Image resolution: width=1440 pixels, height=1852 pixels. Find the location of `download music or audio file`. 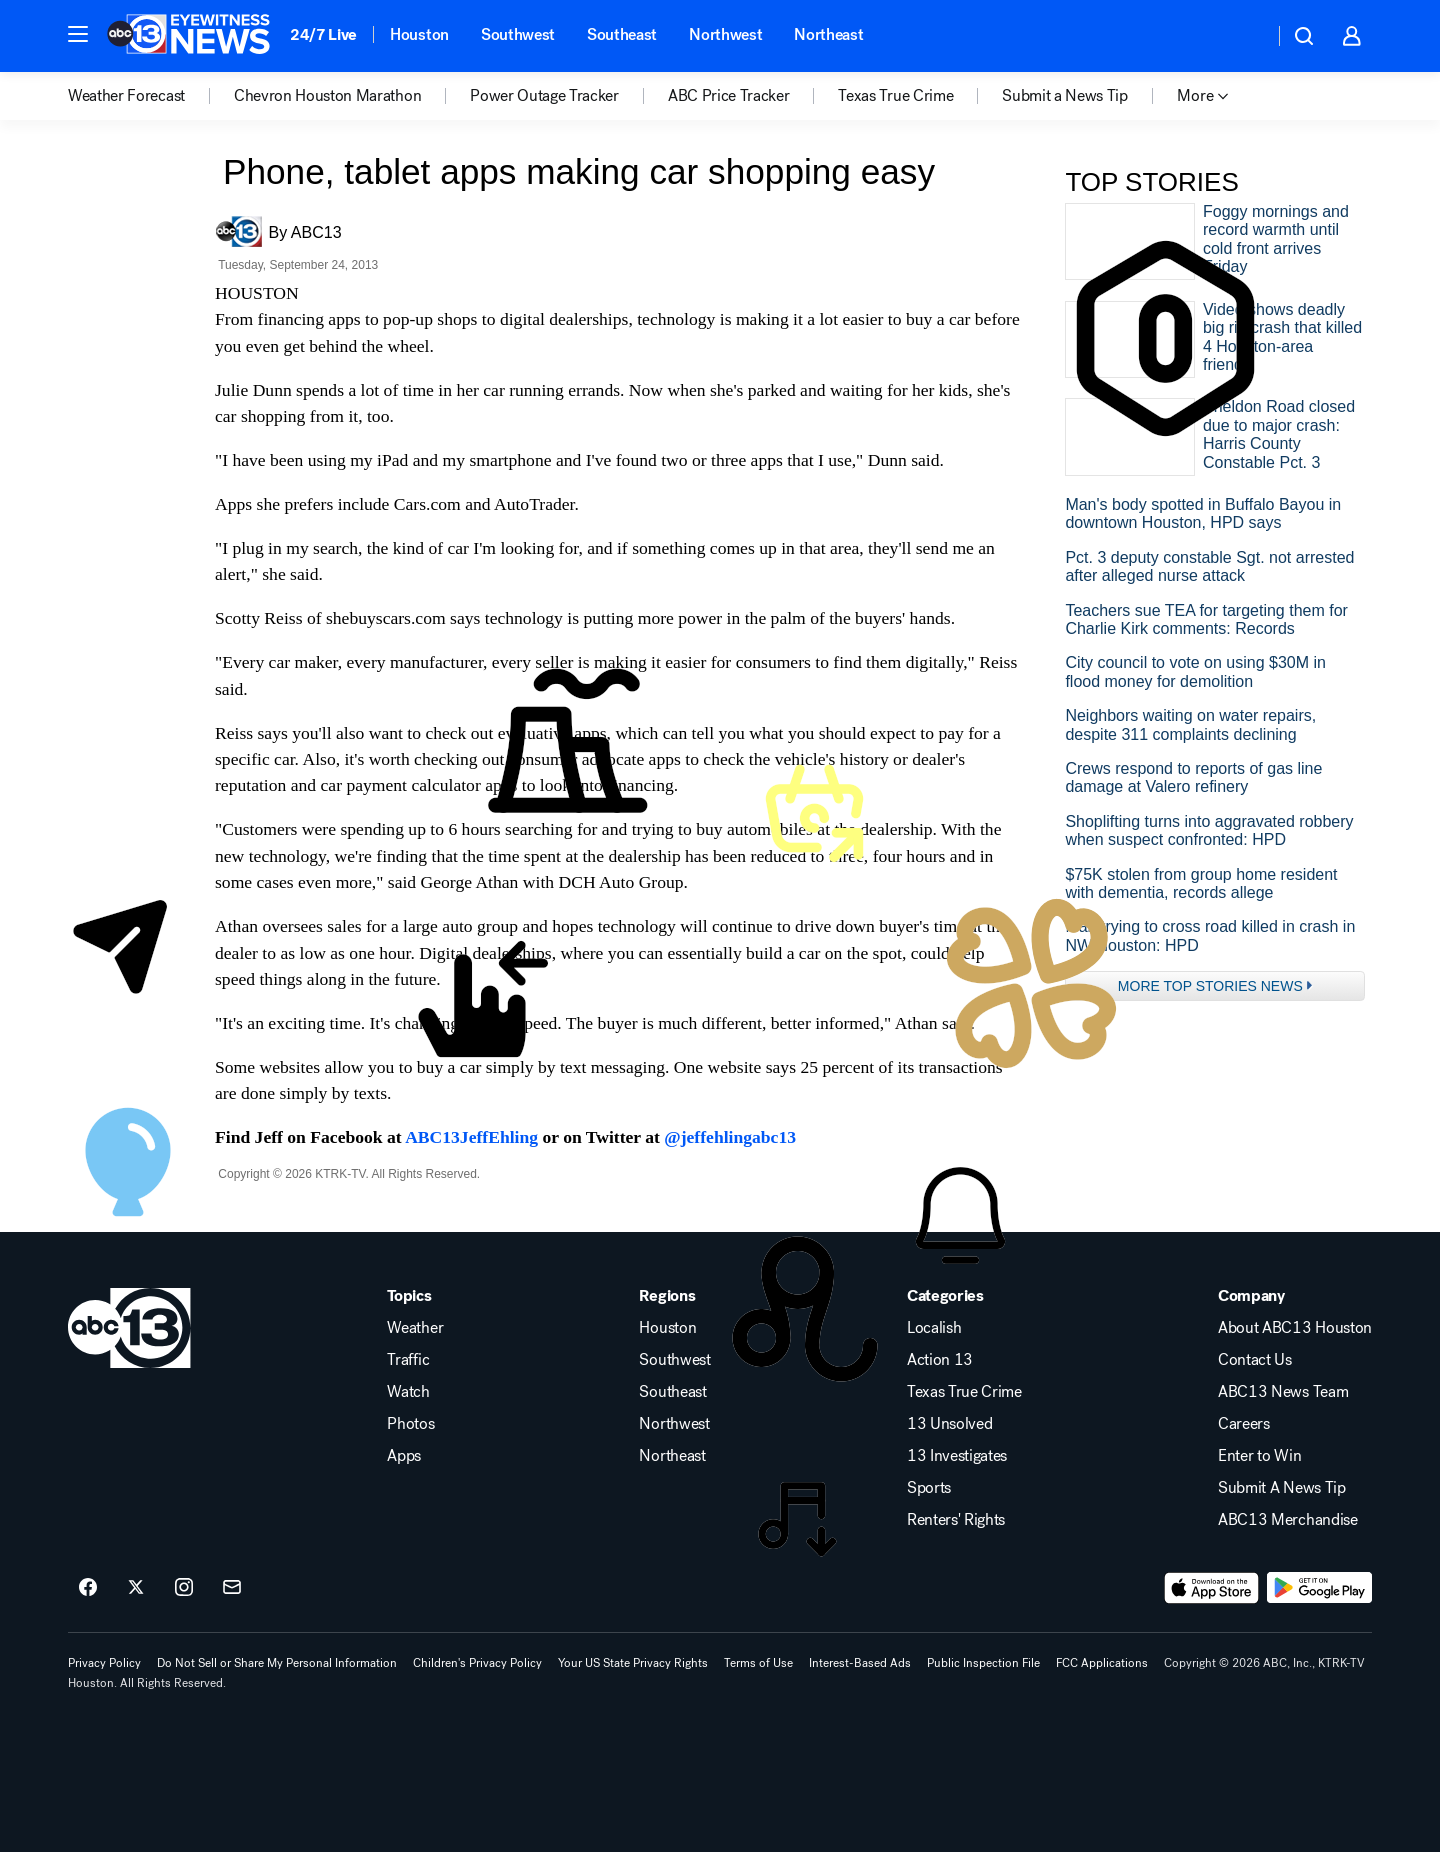

download music or audio file is located at coordinates (795, 1515).